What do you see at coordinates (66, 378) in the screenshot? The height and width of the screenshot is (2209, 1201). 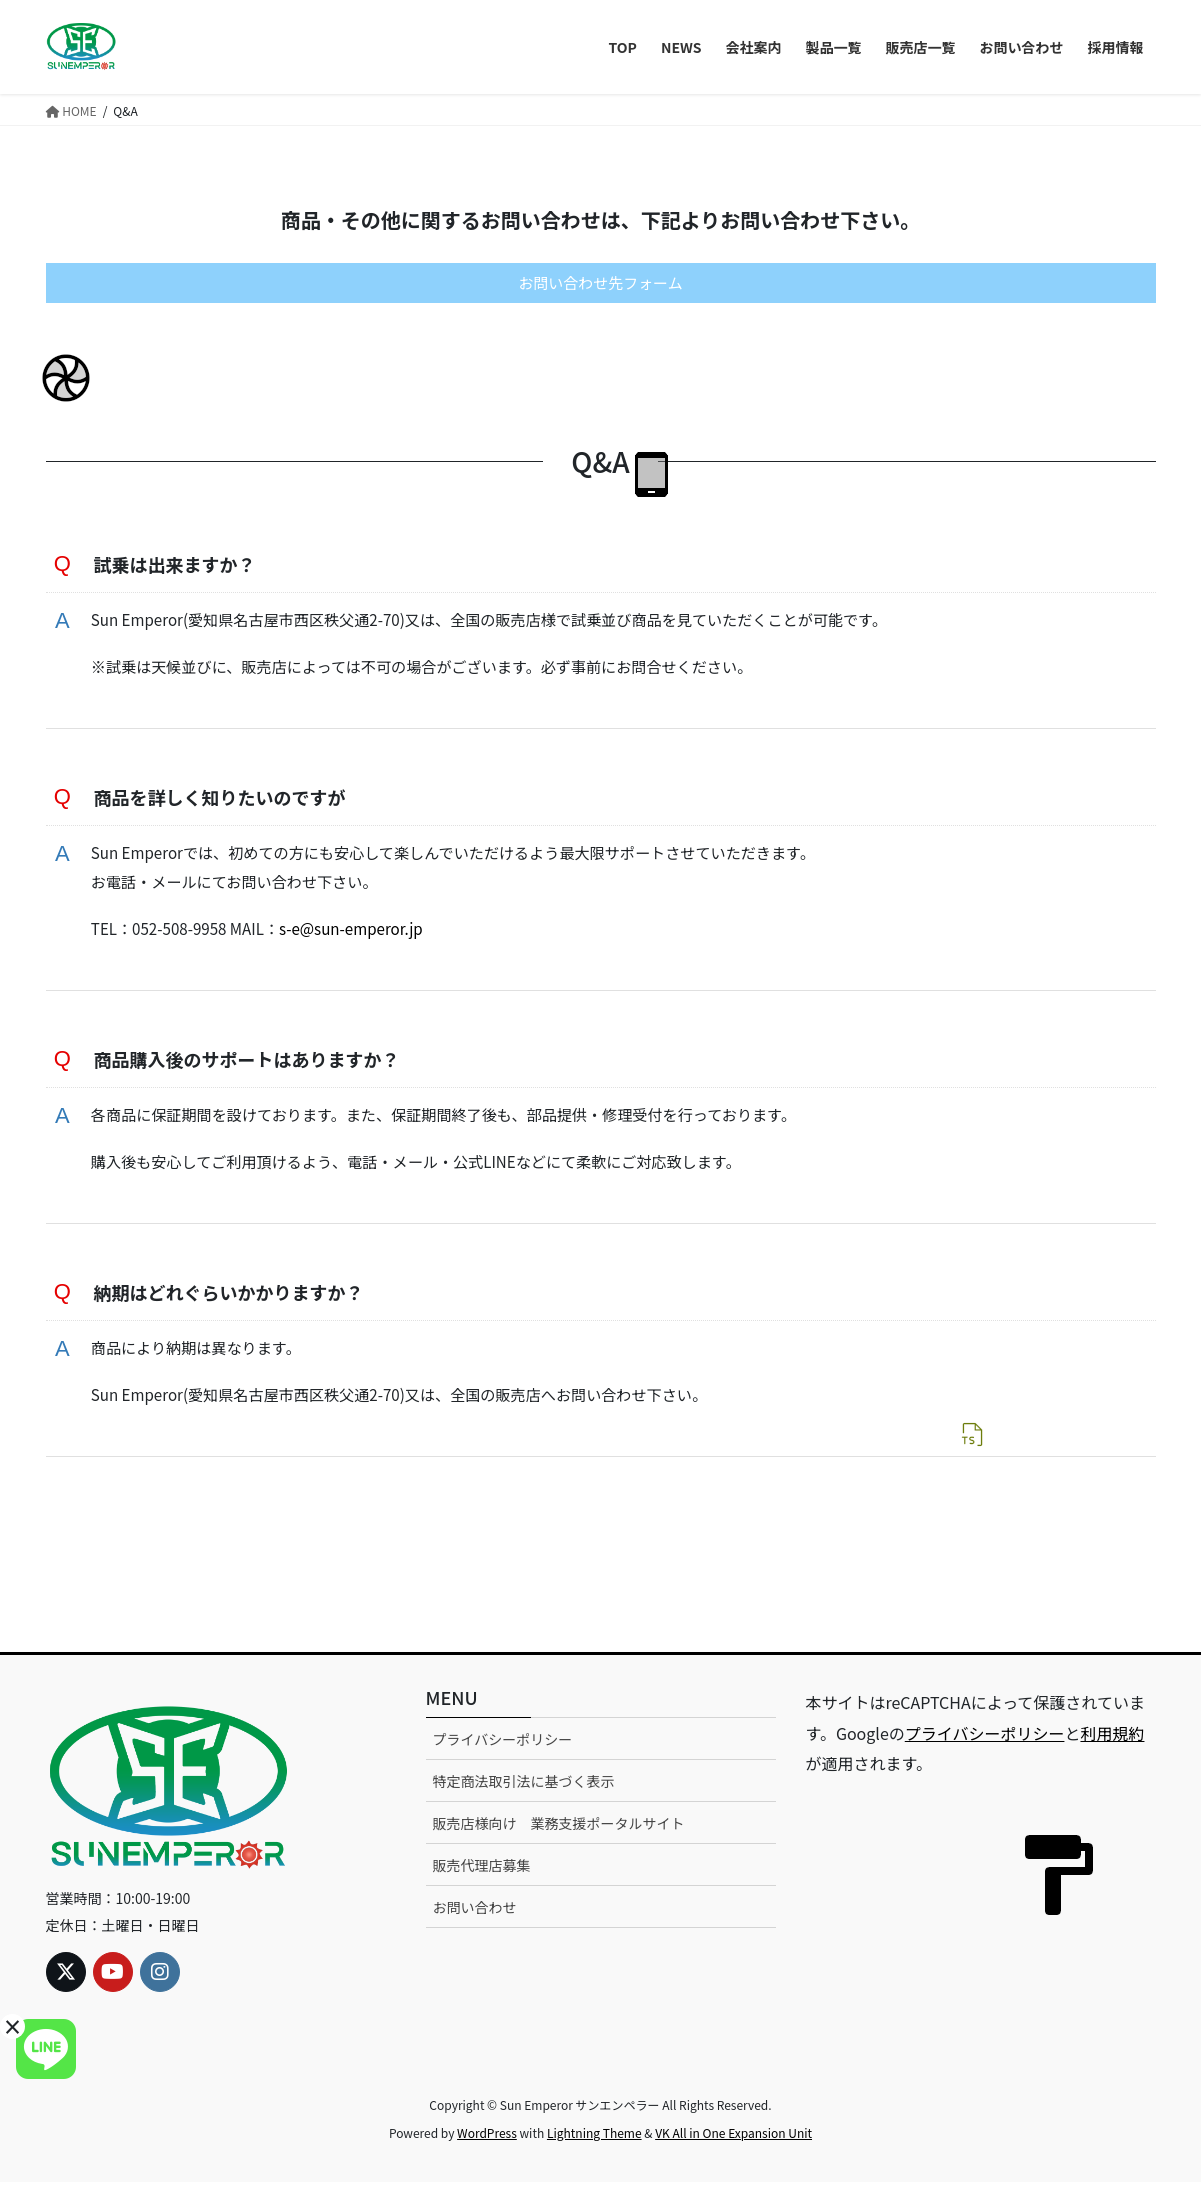 I see `loading content in progress` at bounding box center [66, 378].